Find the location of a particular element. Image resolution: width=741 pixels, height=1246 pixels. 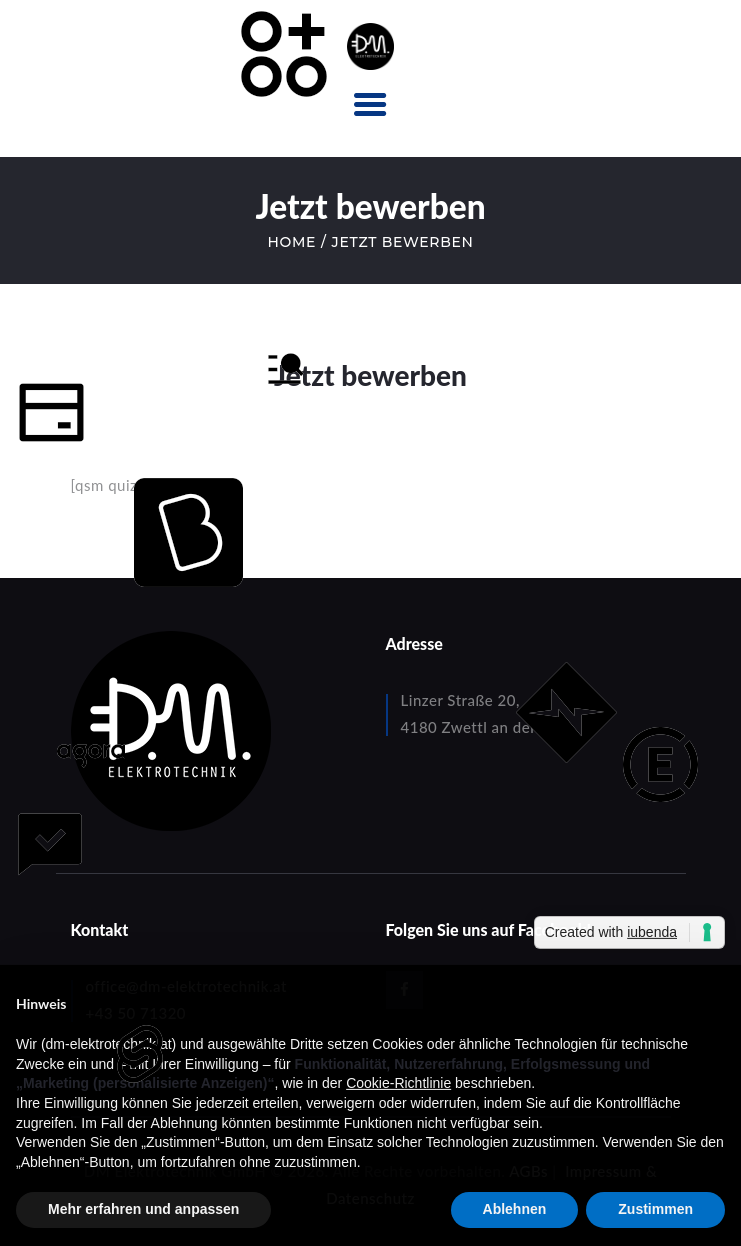

open the BYJU'S learning app is located at coordinates (188, 532).